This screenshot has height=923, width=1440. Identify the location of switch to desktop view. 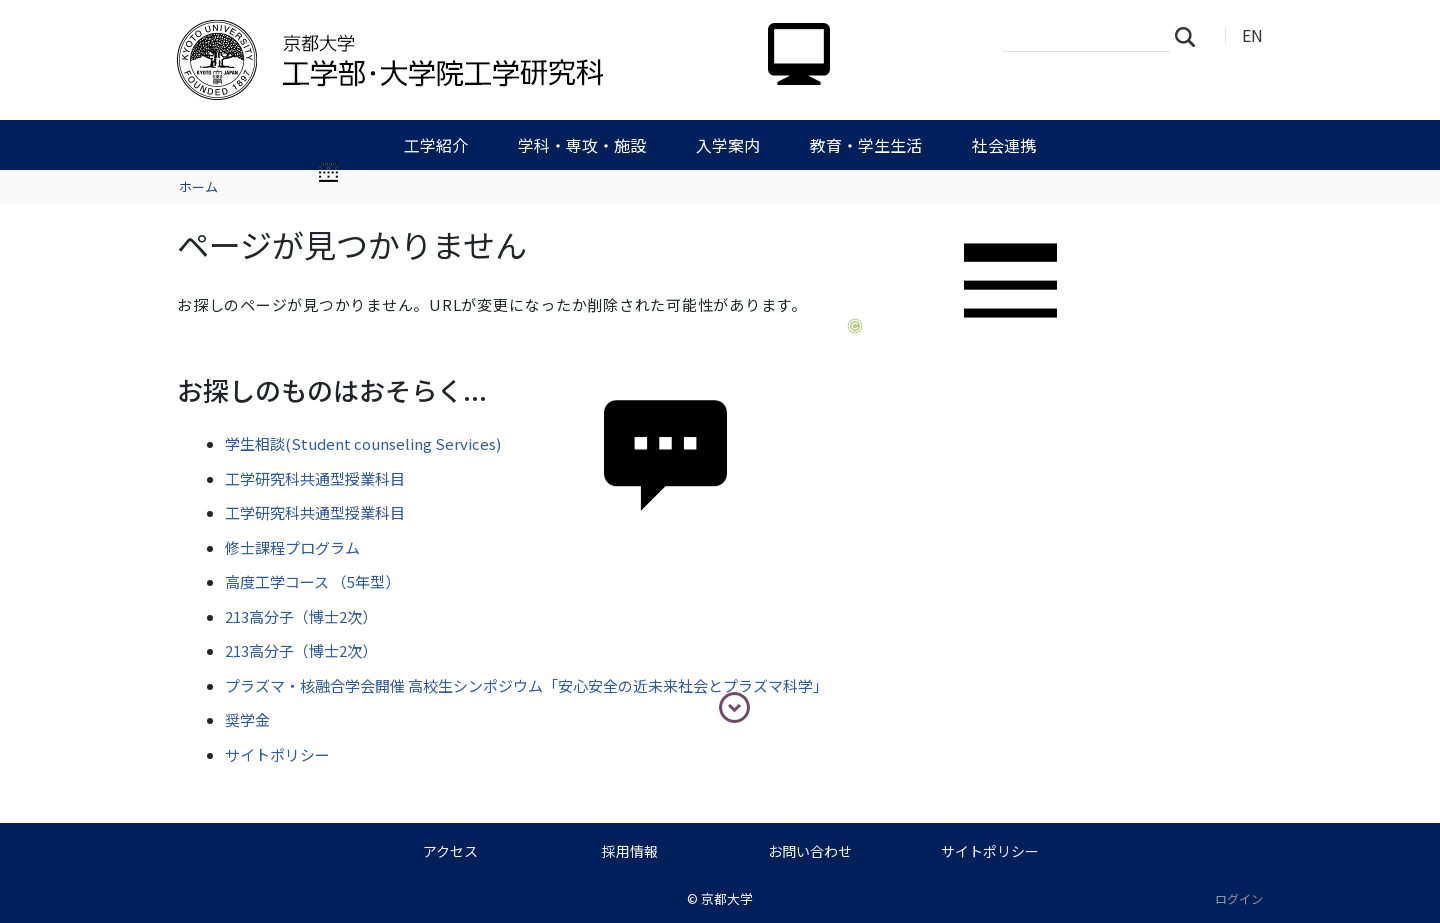
(799, 54).